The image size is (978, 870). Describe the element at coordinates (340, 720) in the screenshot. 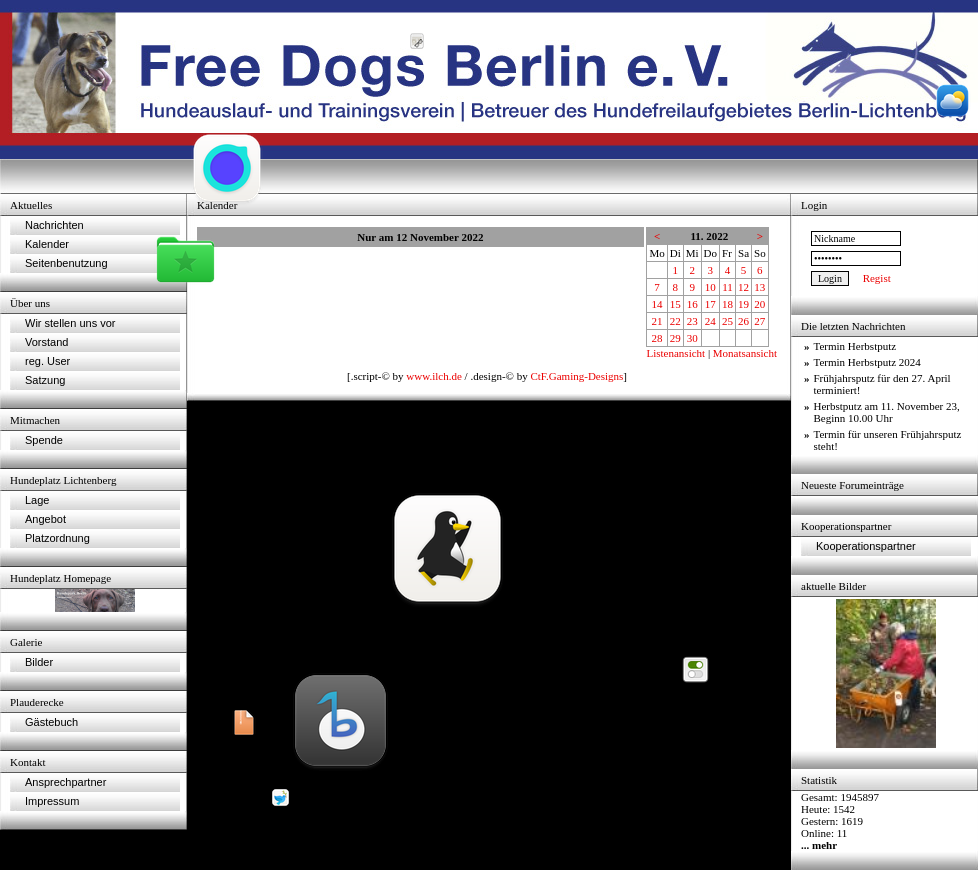

I see `open banshee media player` at that location.